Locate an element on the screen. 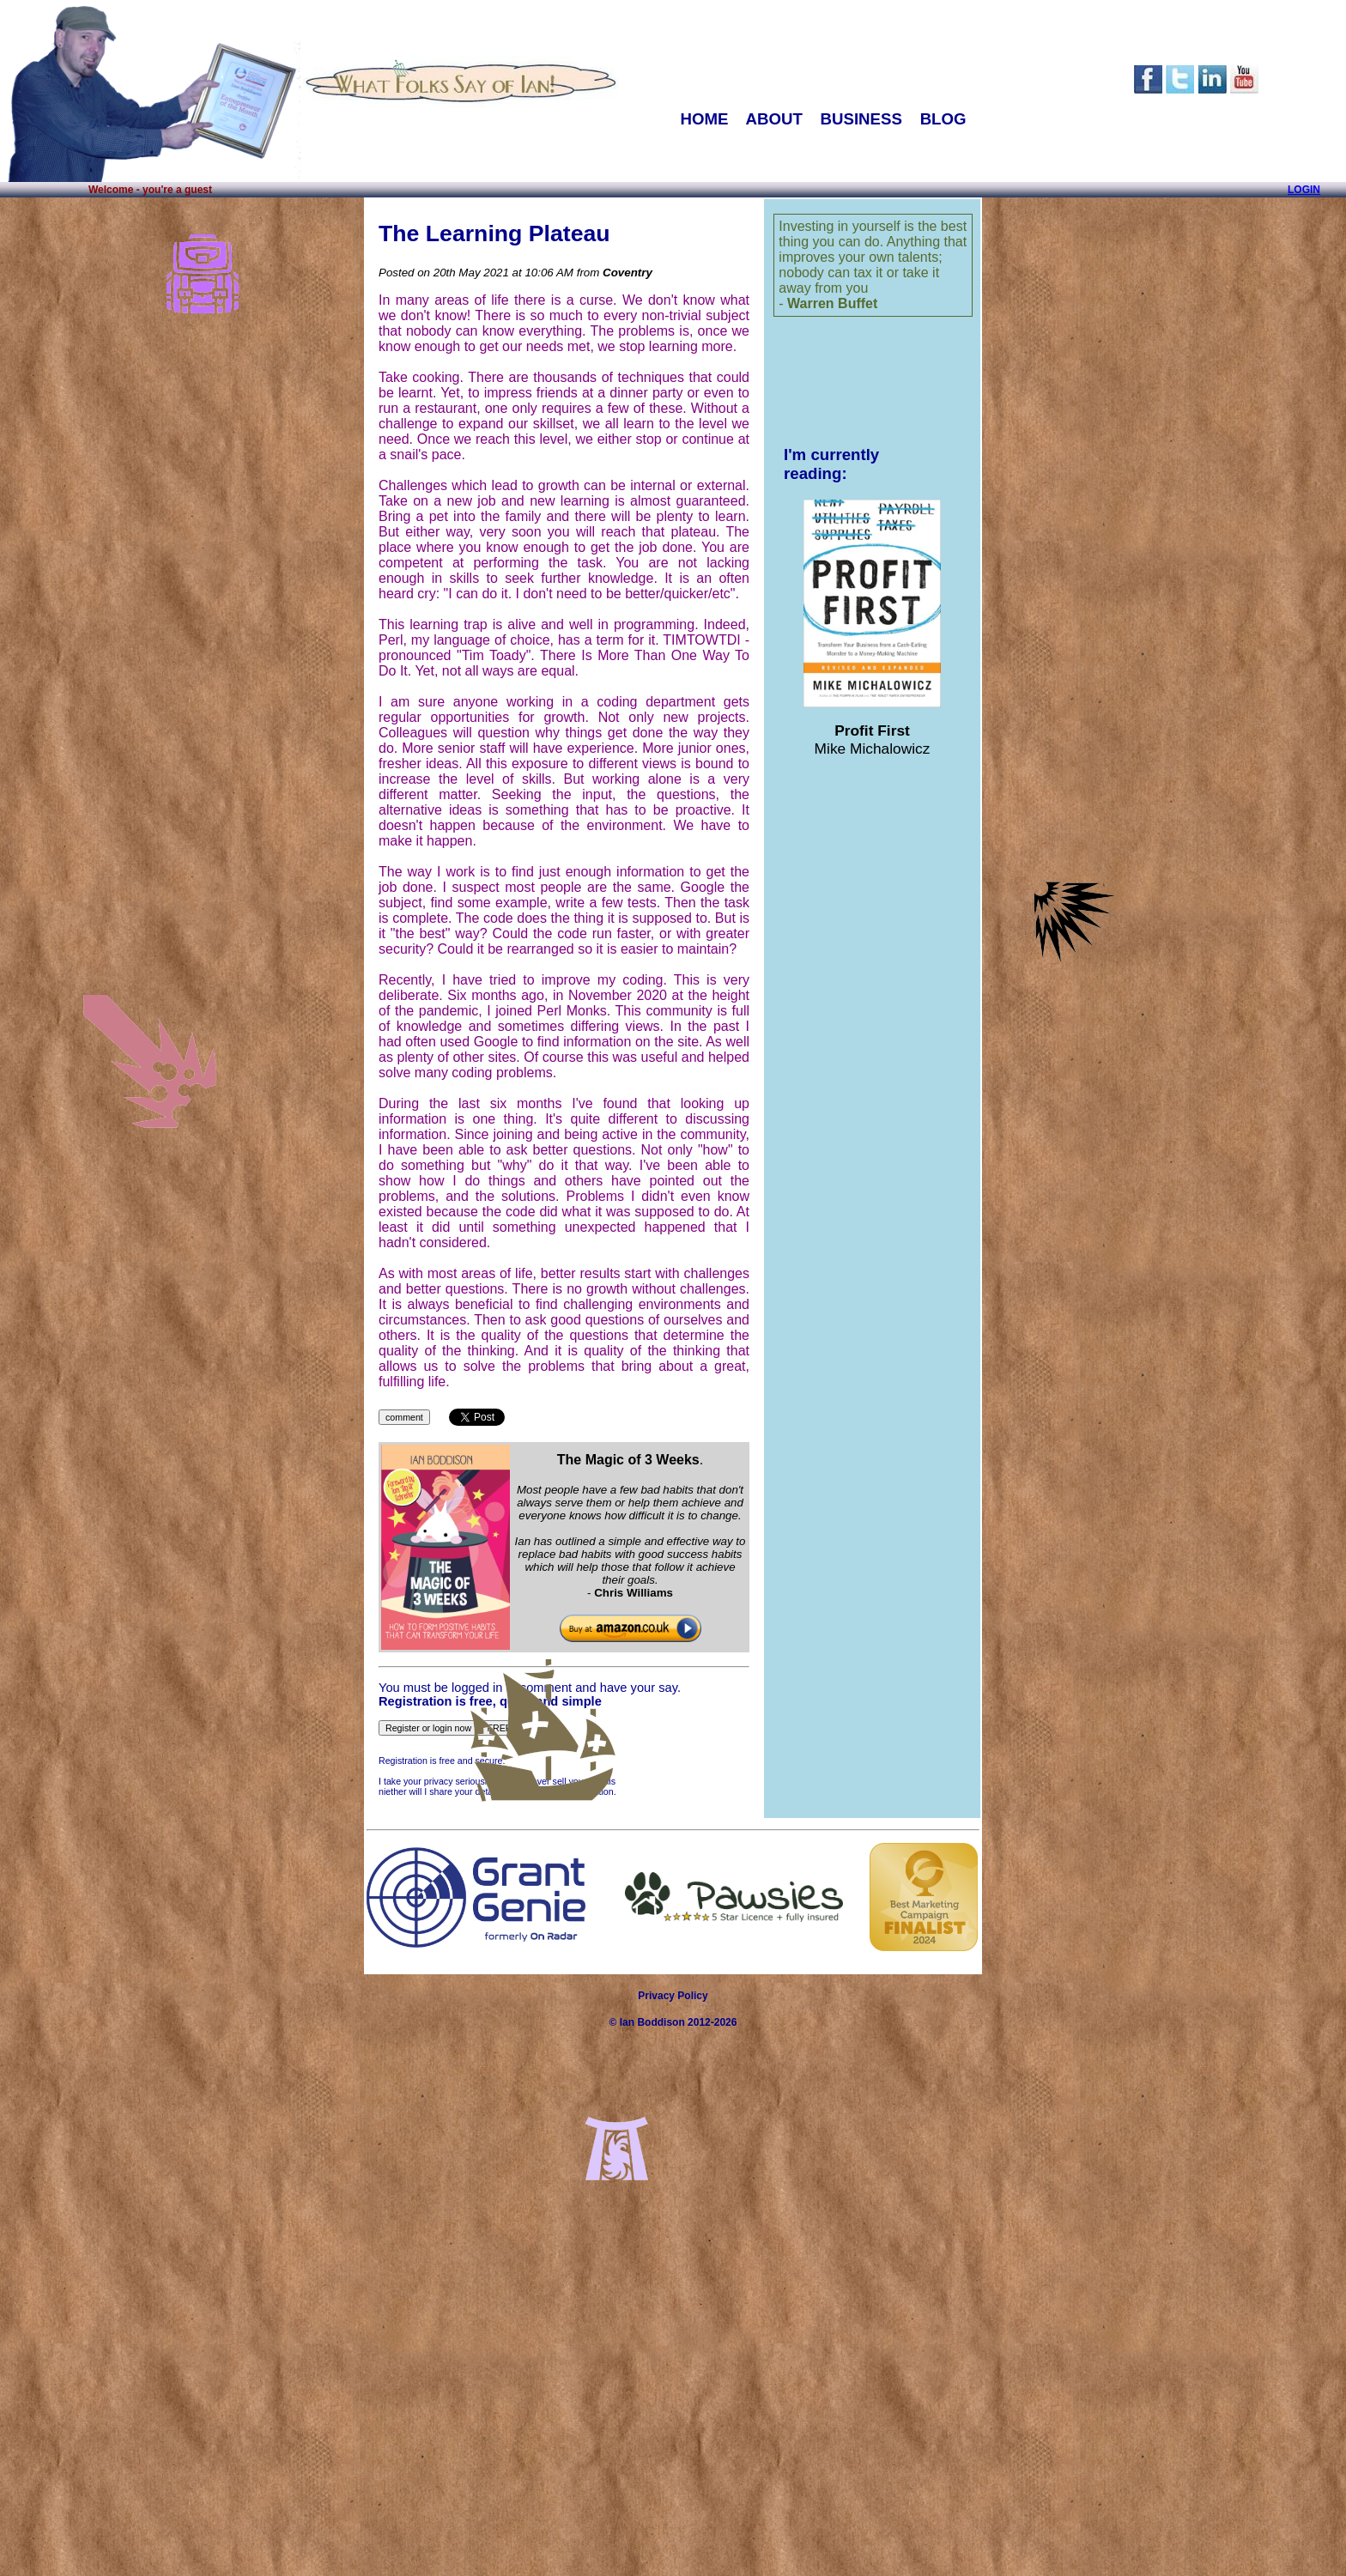 The image size is (1346, 2576). access your inventory or stored items is located at coordinates (203, 274).